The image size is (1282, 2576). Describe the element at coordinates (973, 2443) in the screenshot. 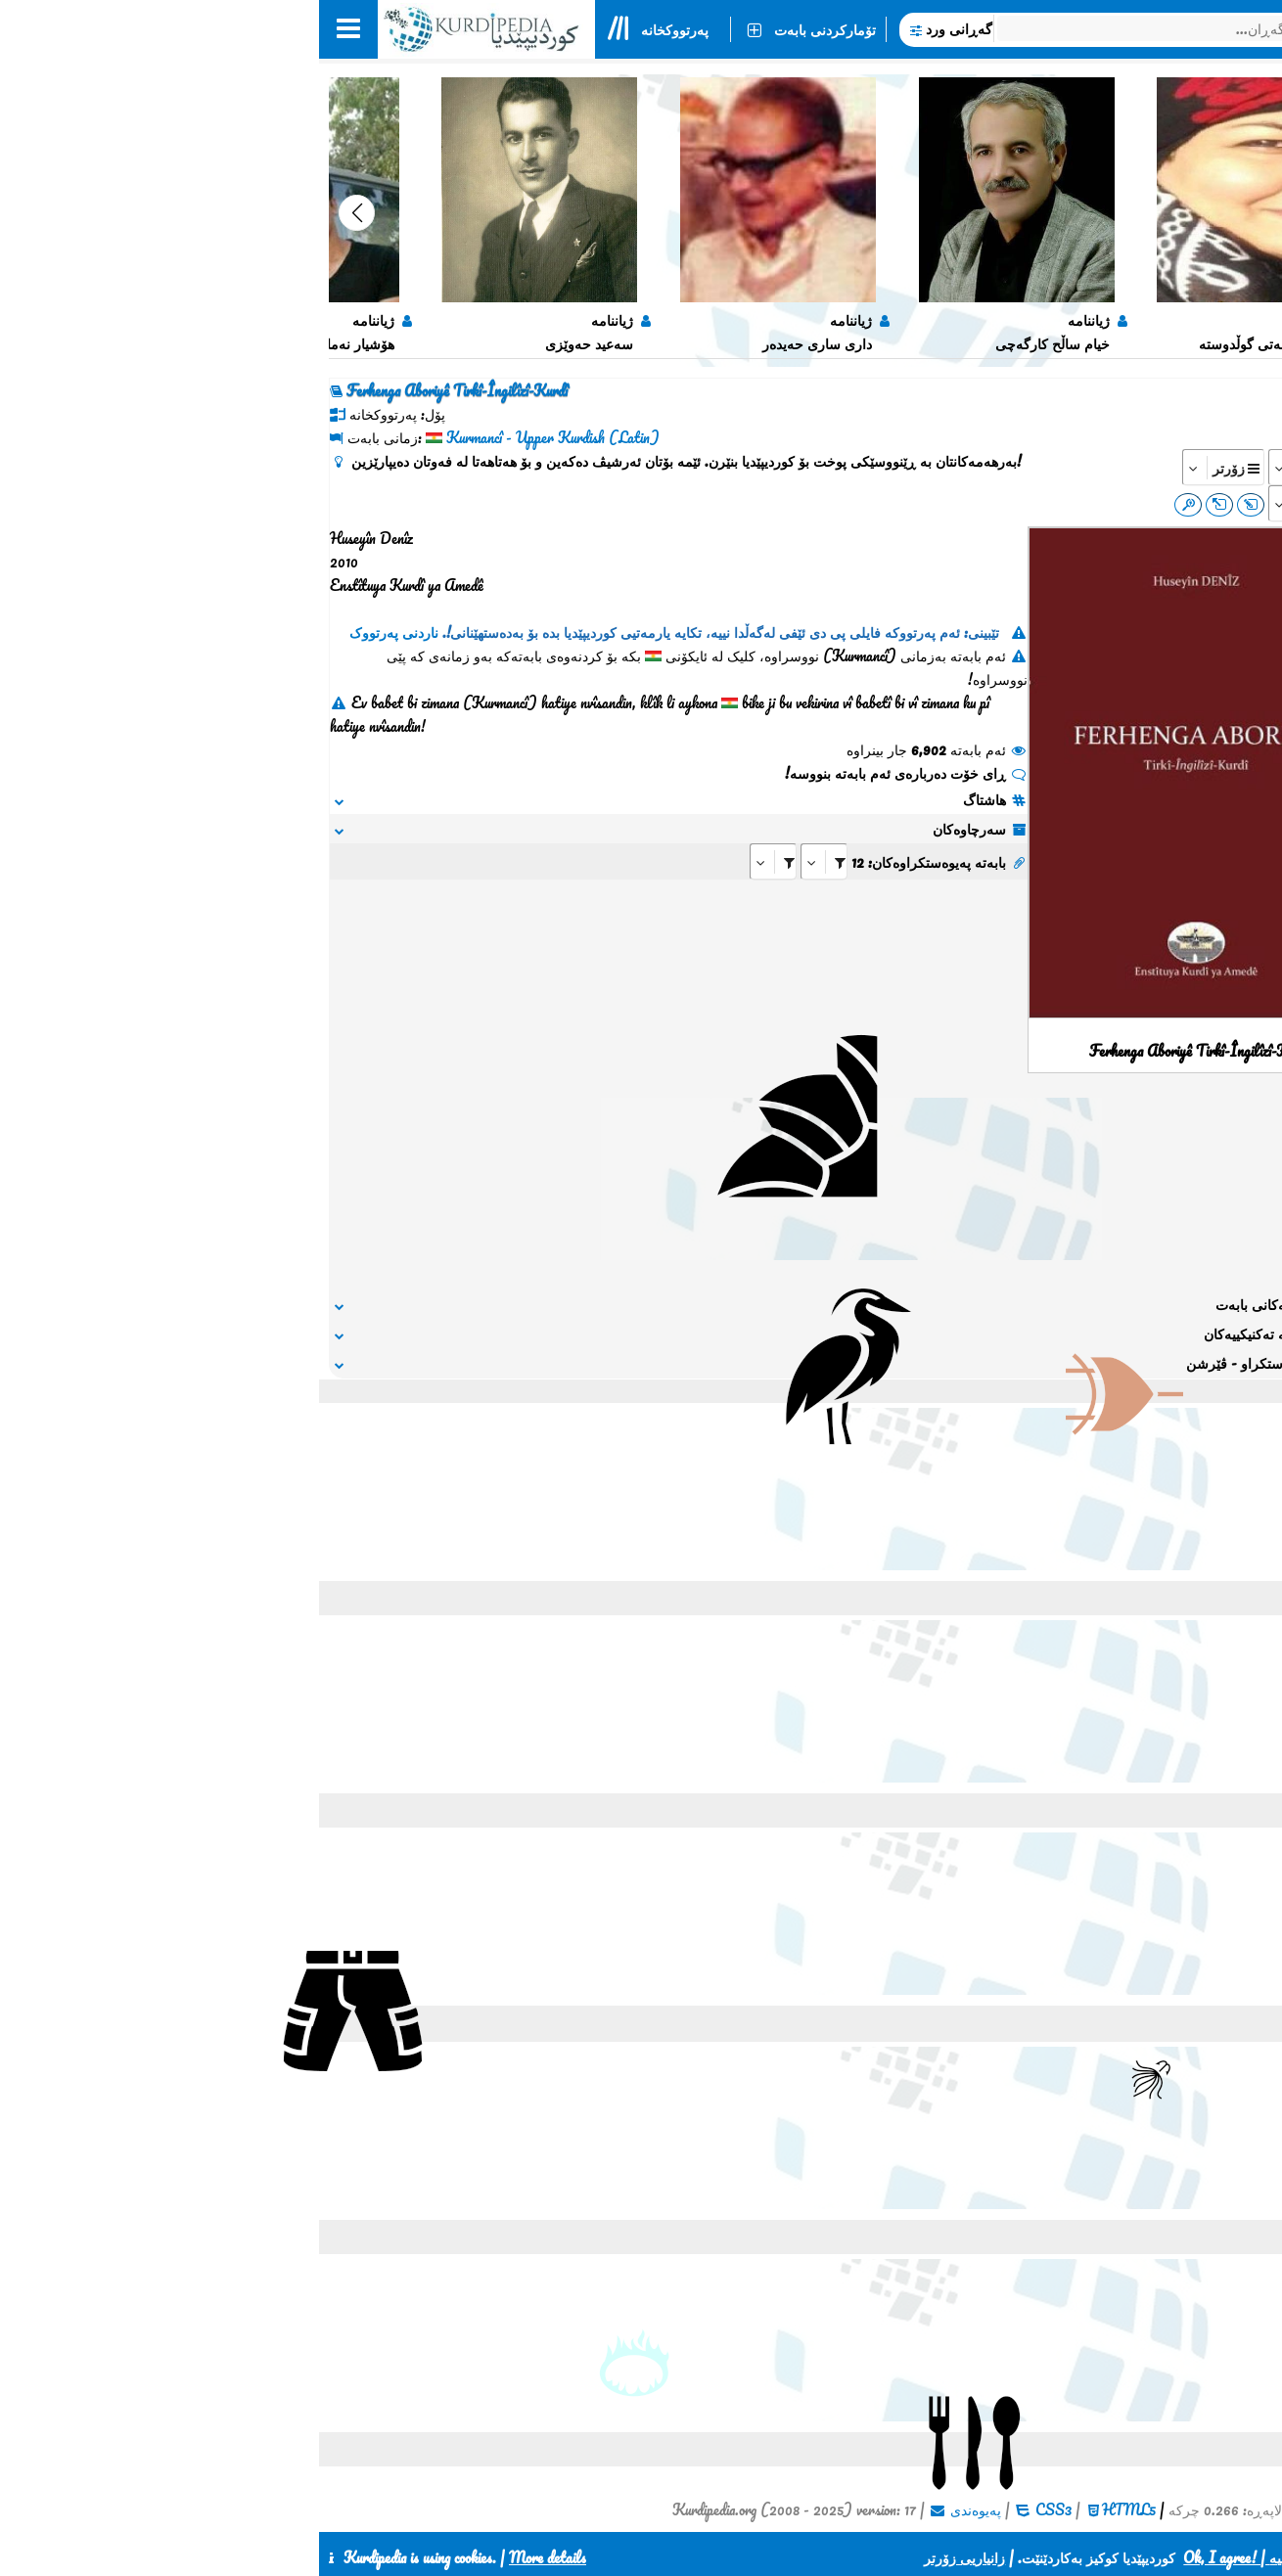

I see `view nearby restaurants or dining options` at that location.